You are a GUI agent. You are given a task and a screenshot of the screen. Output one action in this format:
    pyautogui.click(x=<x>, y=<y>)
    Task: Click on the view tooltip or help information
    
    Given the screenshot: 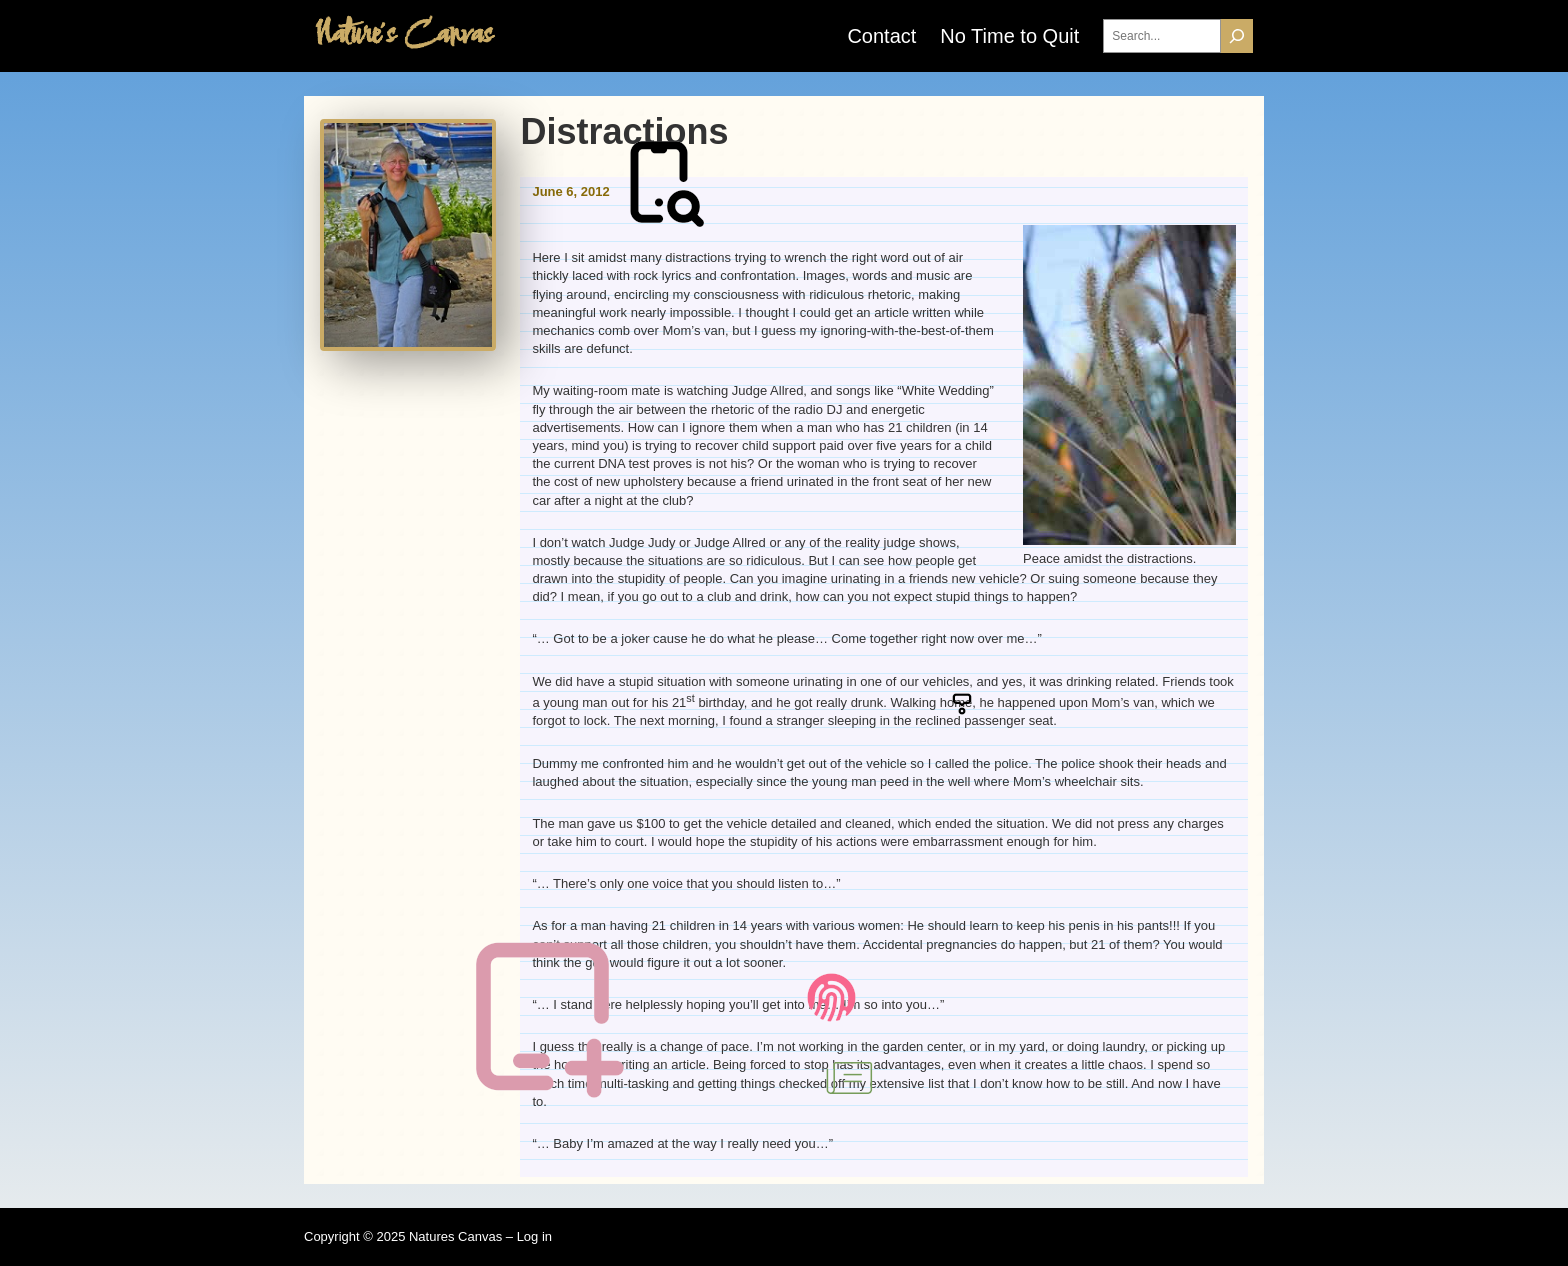 What is the action you would take?
    pyautogui.click(x=962, y=704)
    